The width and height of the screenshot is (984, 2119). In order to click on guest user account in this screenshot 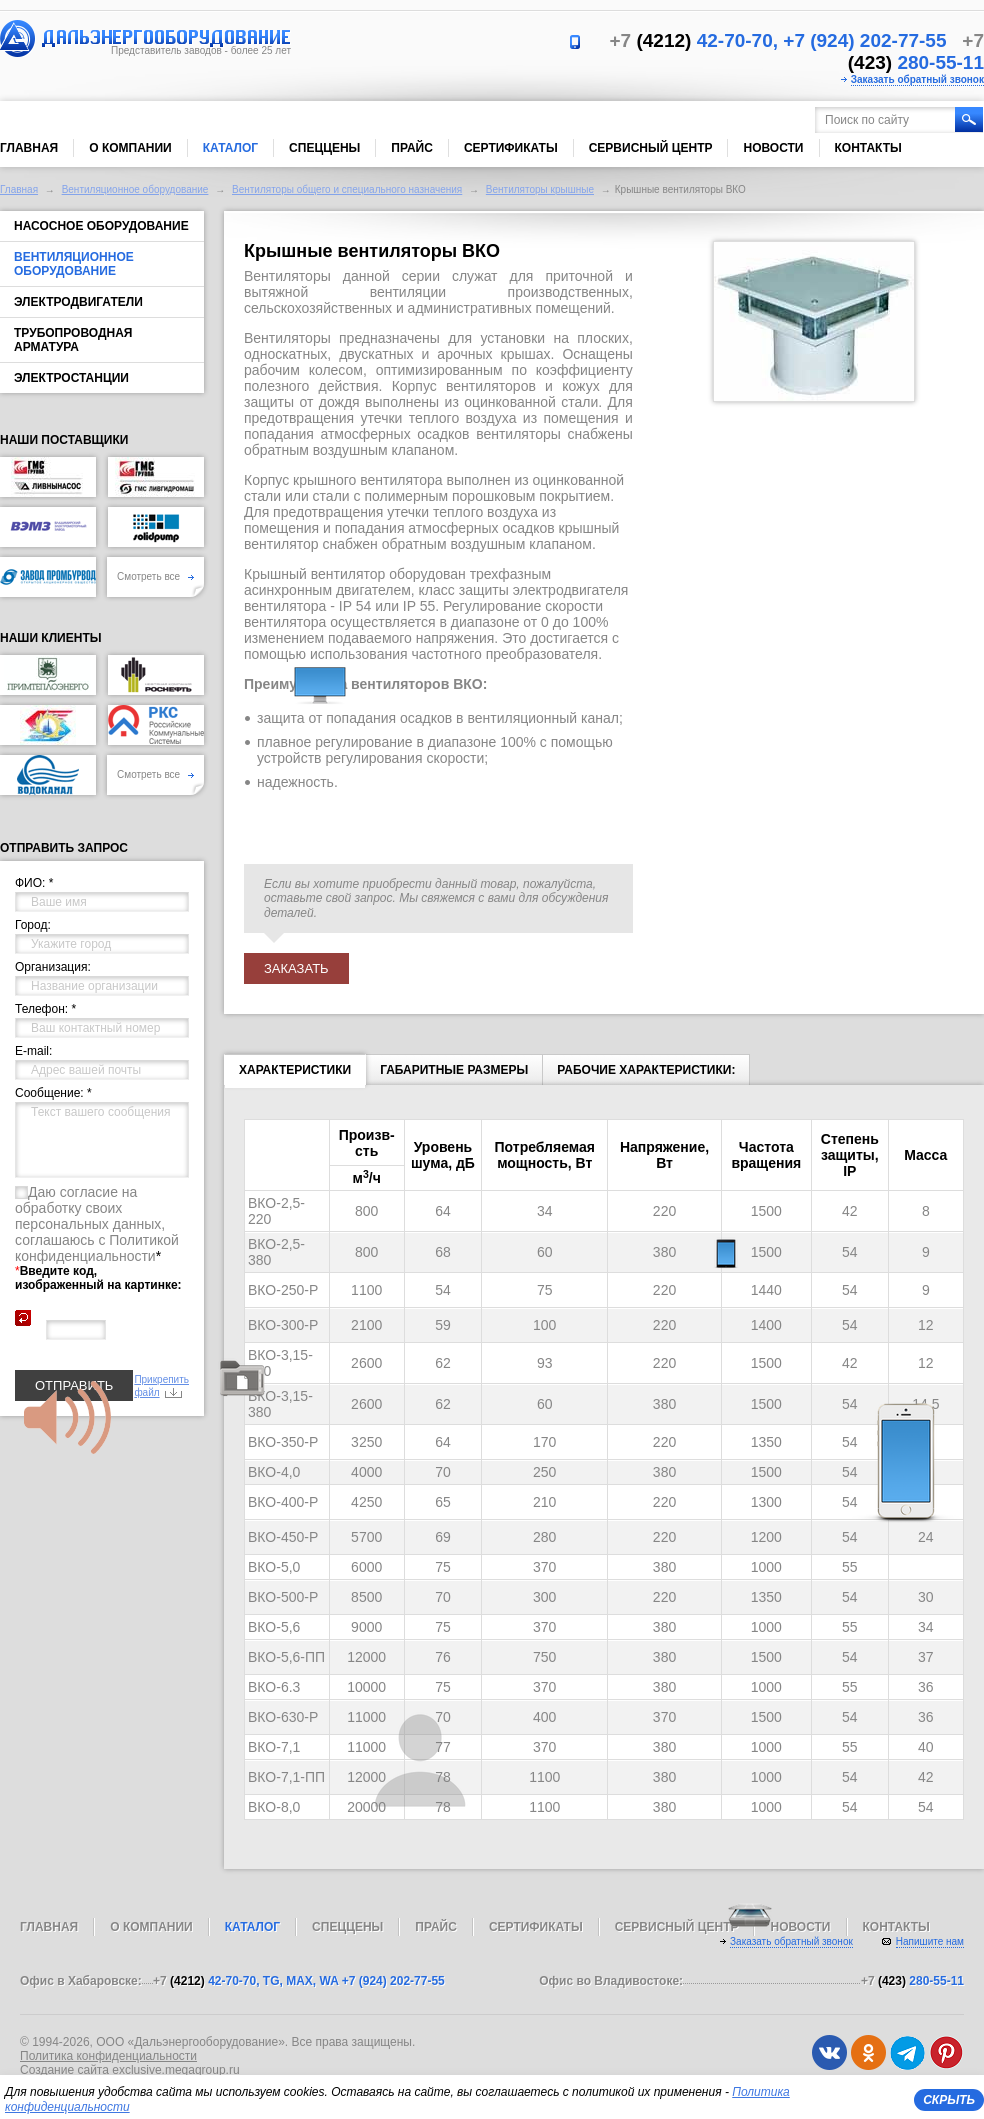, I will do `click(420, 1760)`.